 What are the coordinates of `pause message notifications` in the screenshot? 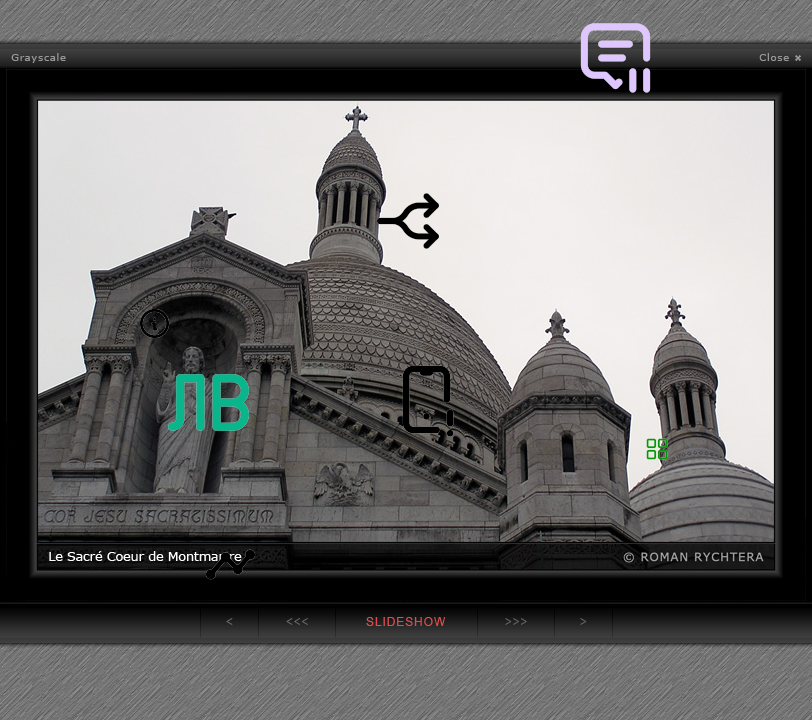 It's located at (615, 54).